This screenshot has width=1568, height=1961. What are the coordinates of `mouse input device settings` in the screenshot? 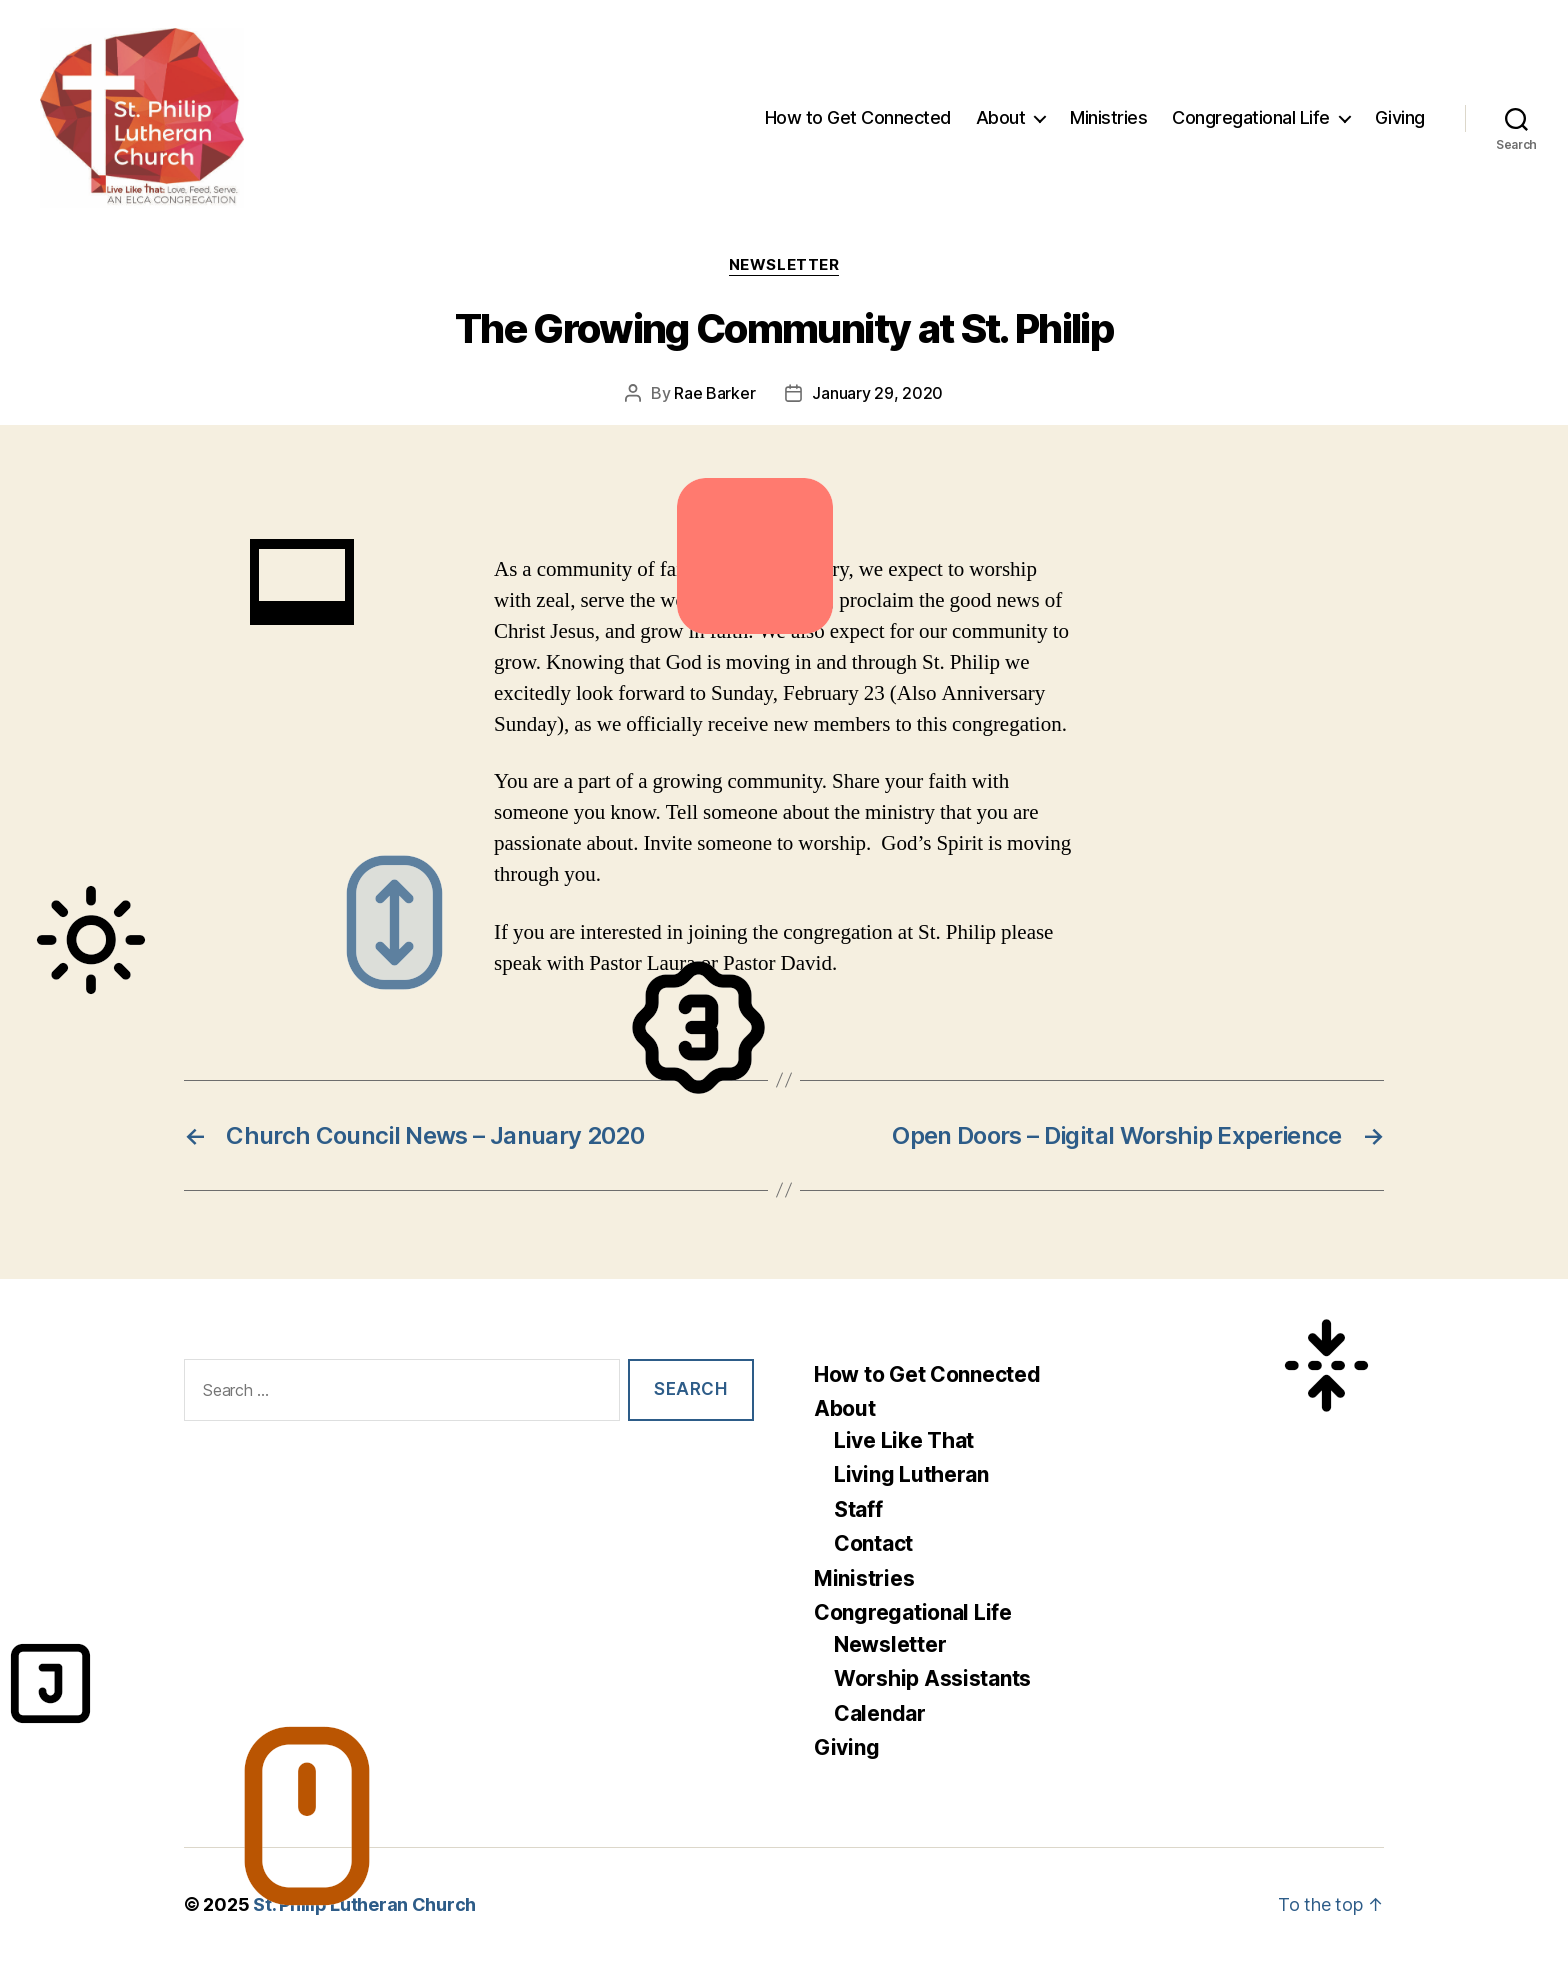 It's located at (307, 1816).